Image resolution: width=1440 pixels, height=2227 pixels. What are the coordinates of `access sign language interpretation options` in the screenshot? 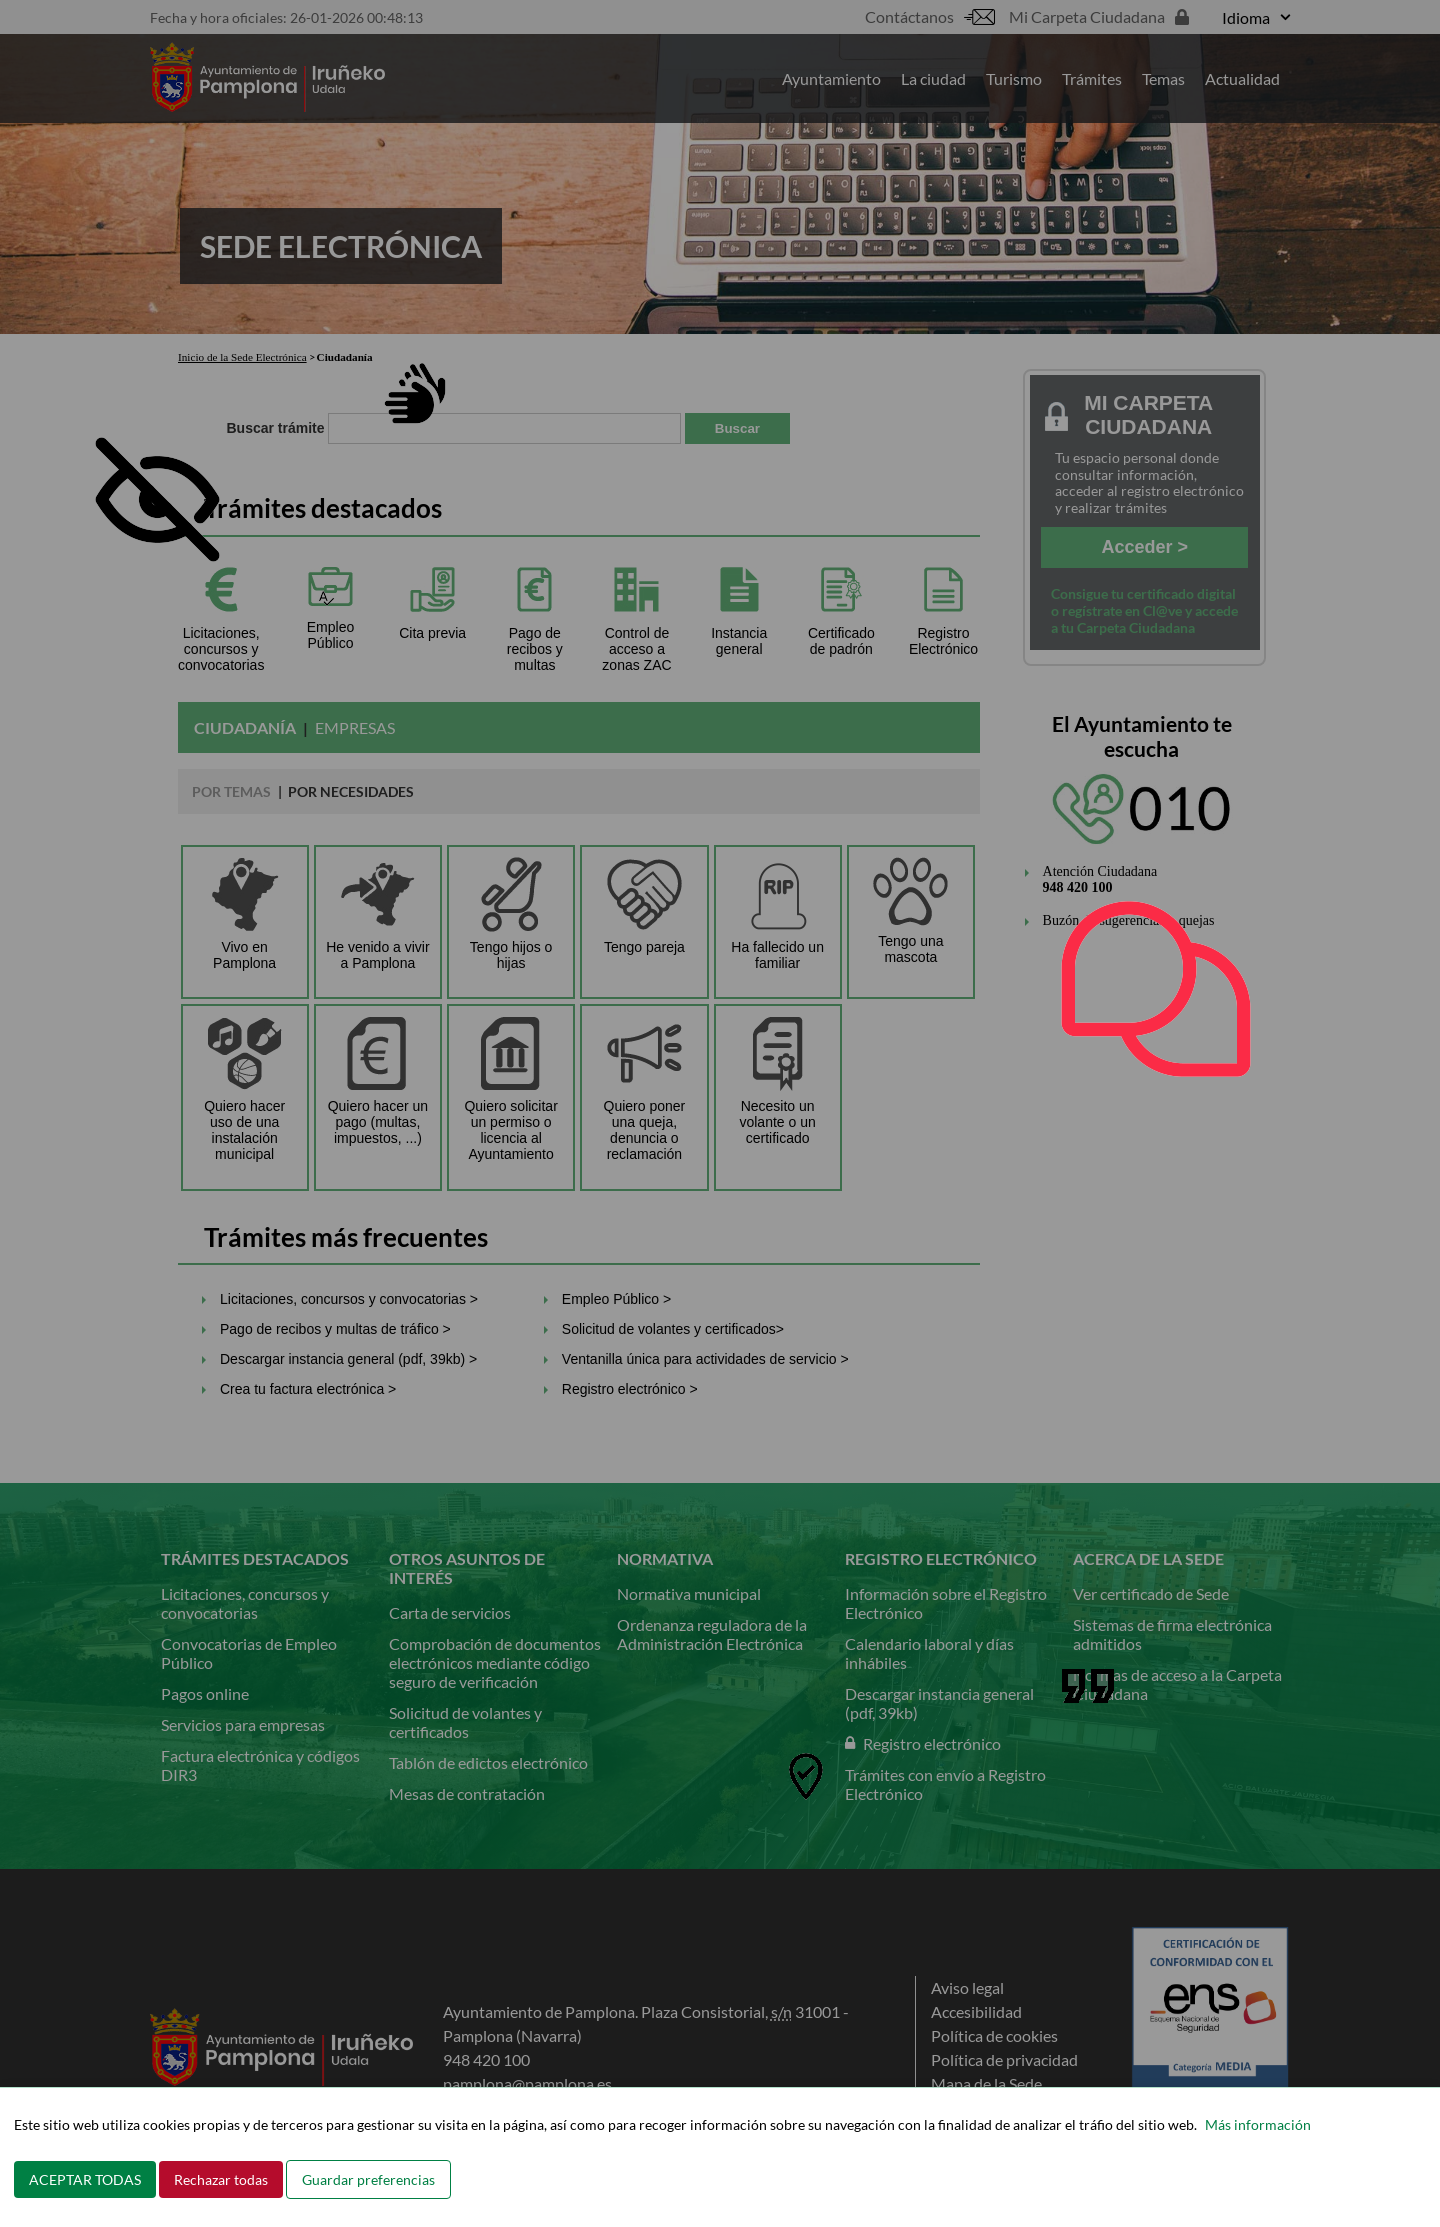 It's located at (415, 393).